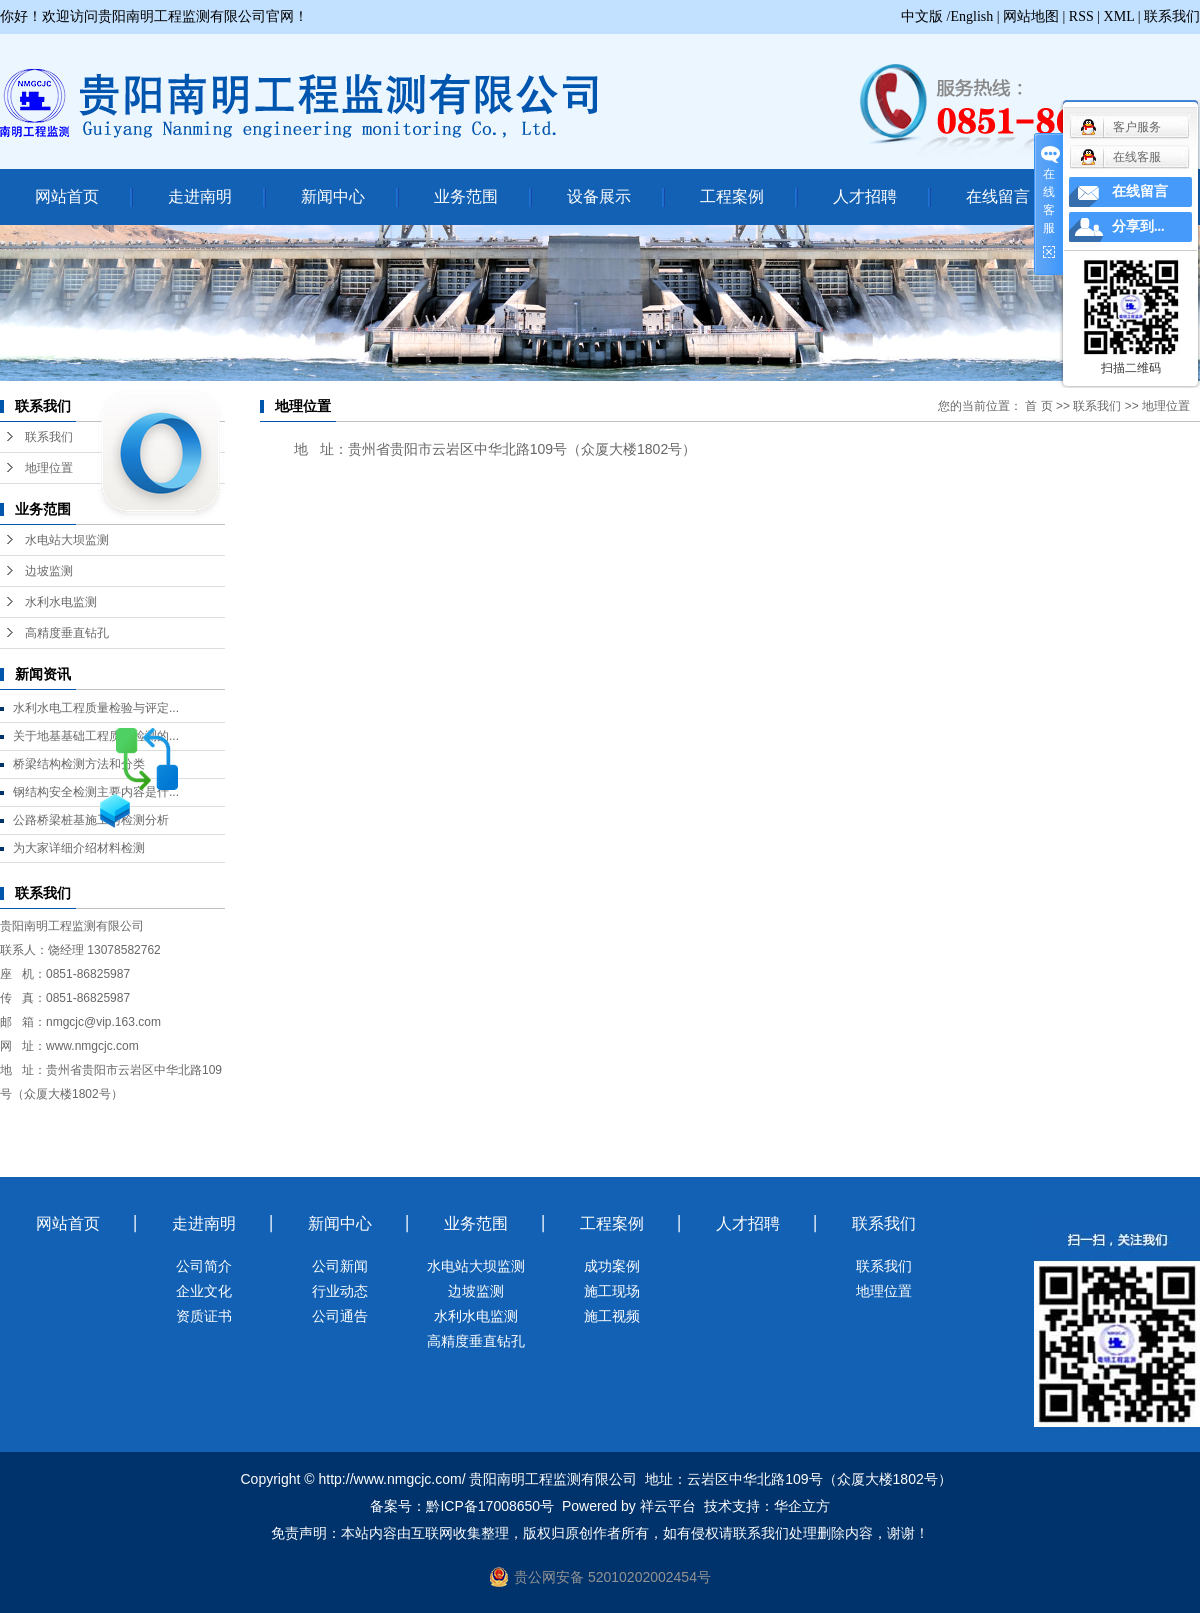 This screenshot has width=1200, height=1613. I want to click on open opera beta browser, so click(160, 452).